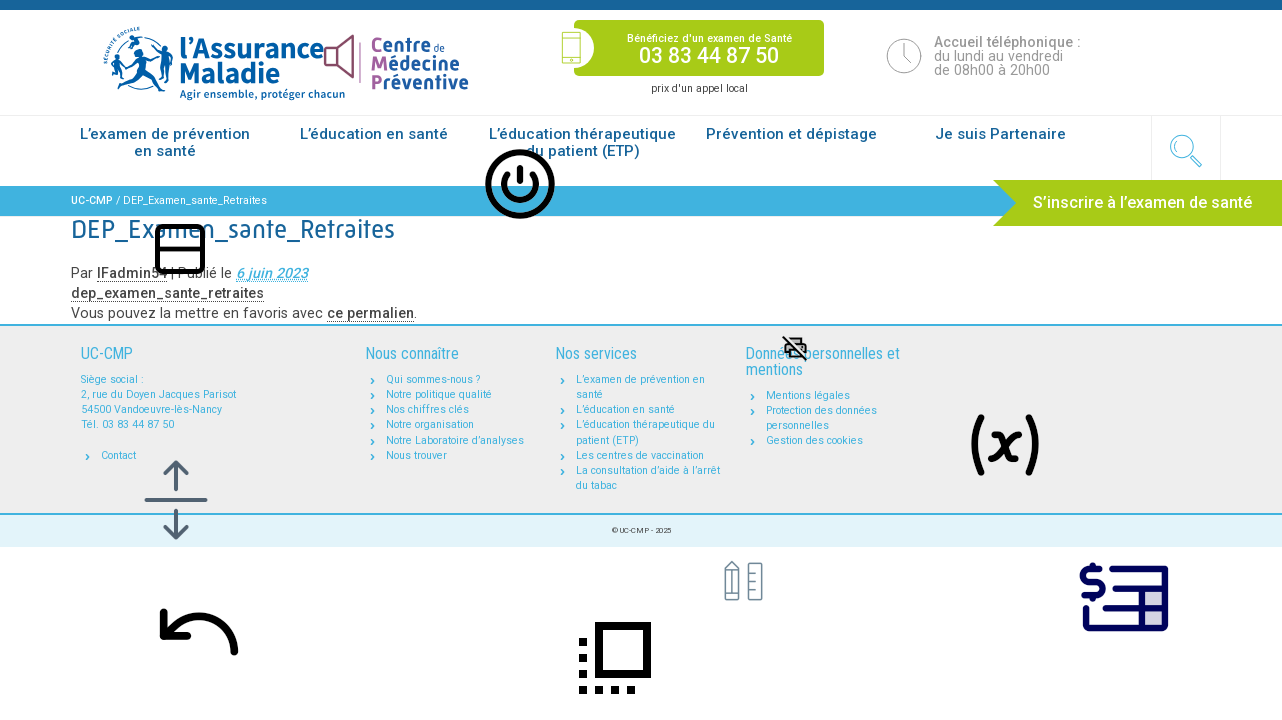 This screenshot has width=1282, height=720. I want to click on undo the last action, so click(199, 632).